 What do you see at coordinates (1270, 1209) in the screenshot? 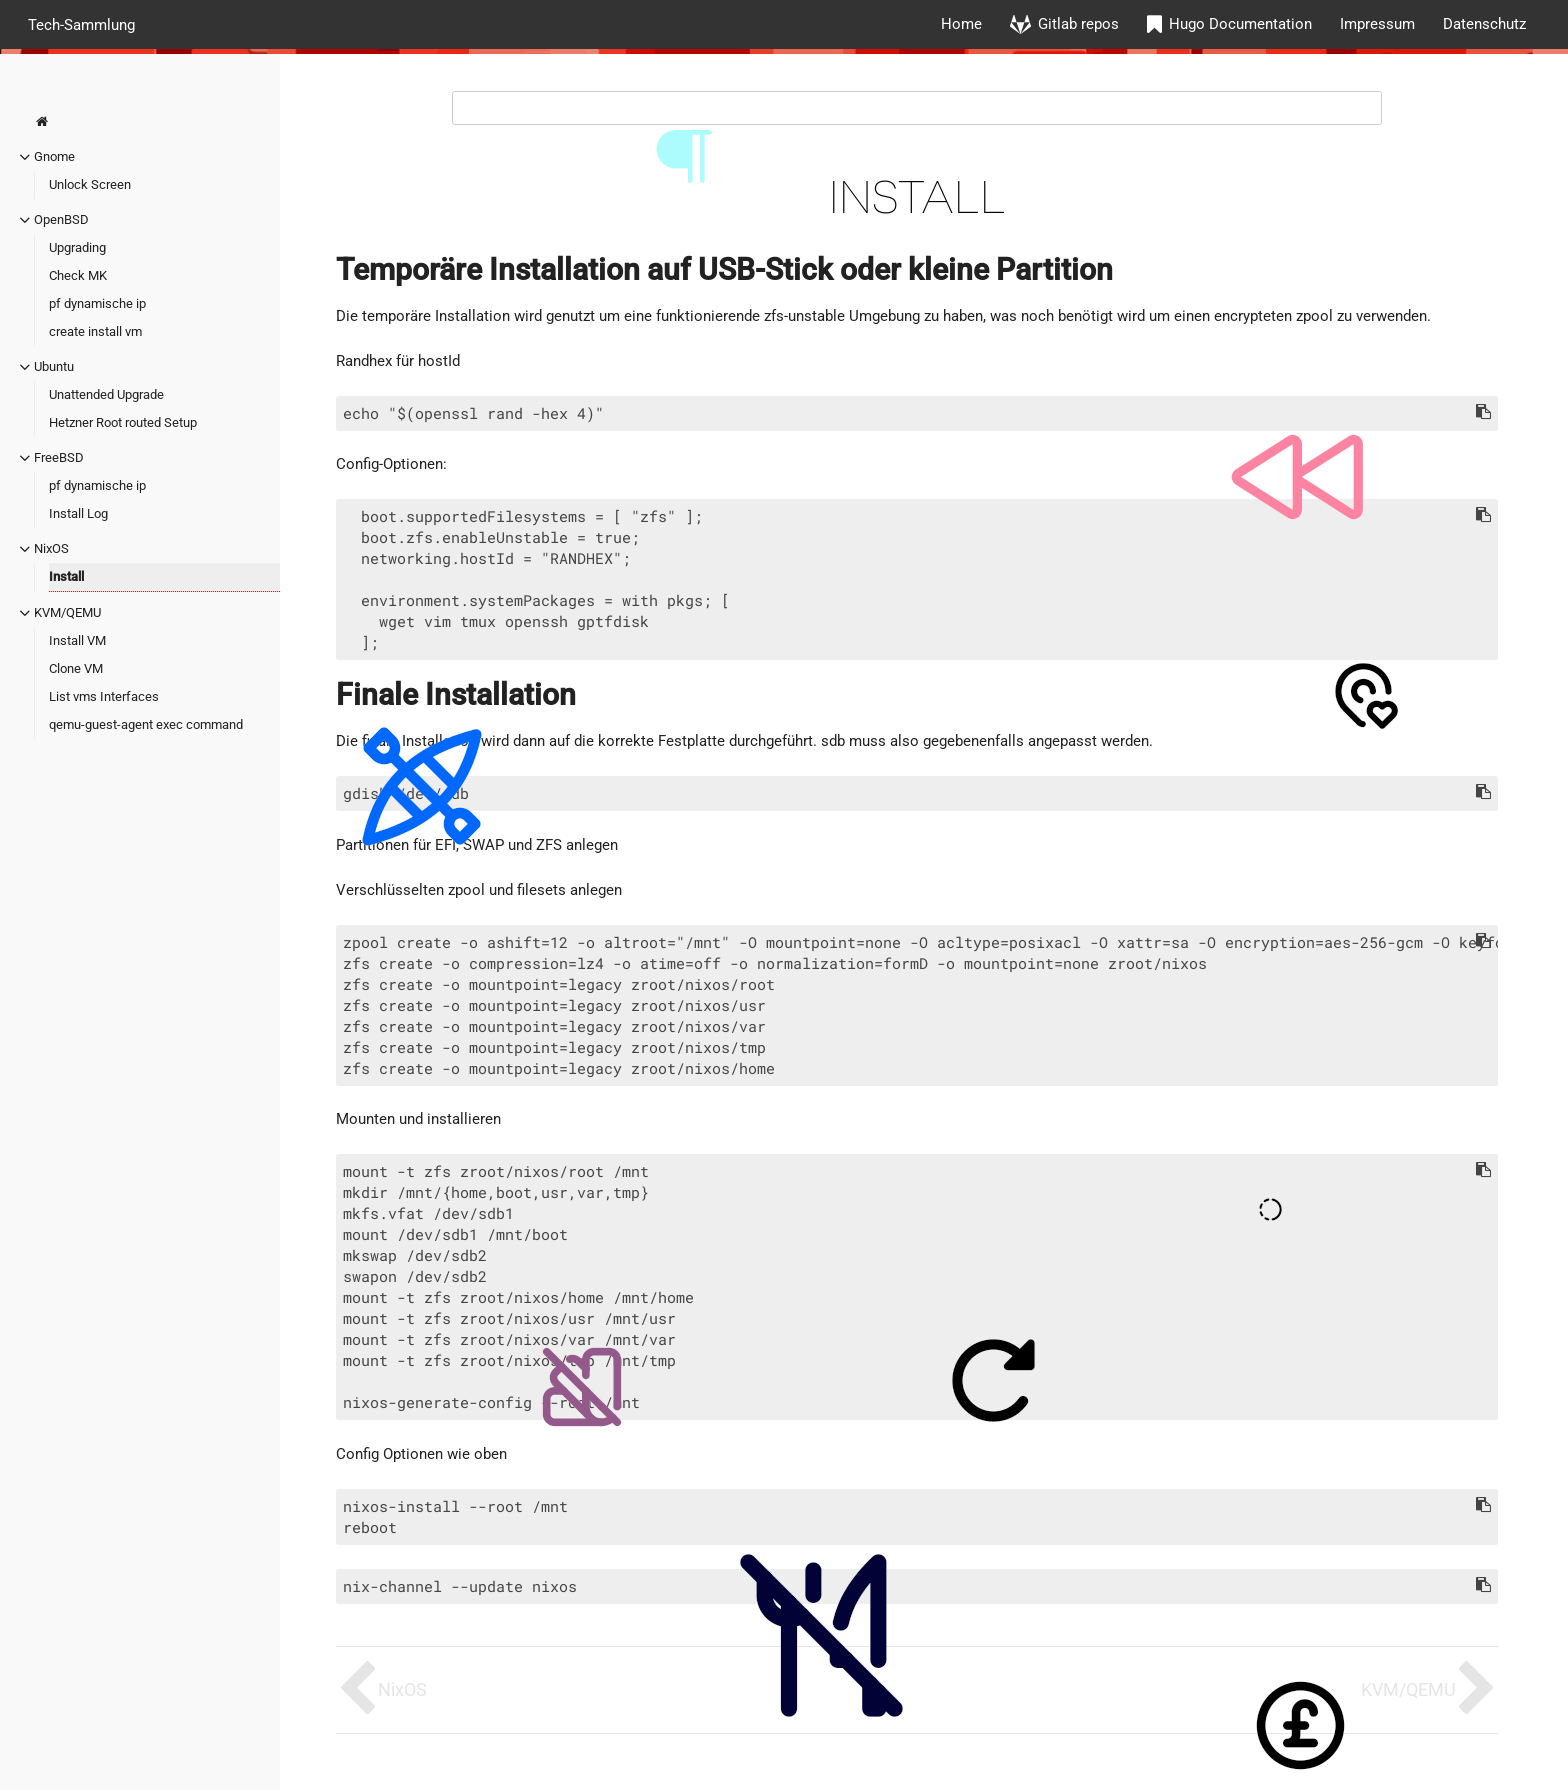
I see `indicates loading or processing in progress` at bounding box center [1270, 1209].